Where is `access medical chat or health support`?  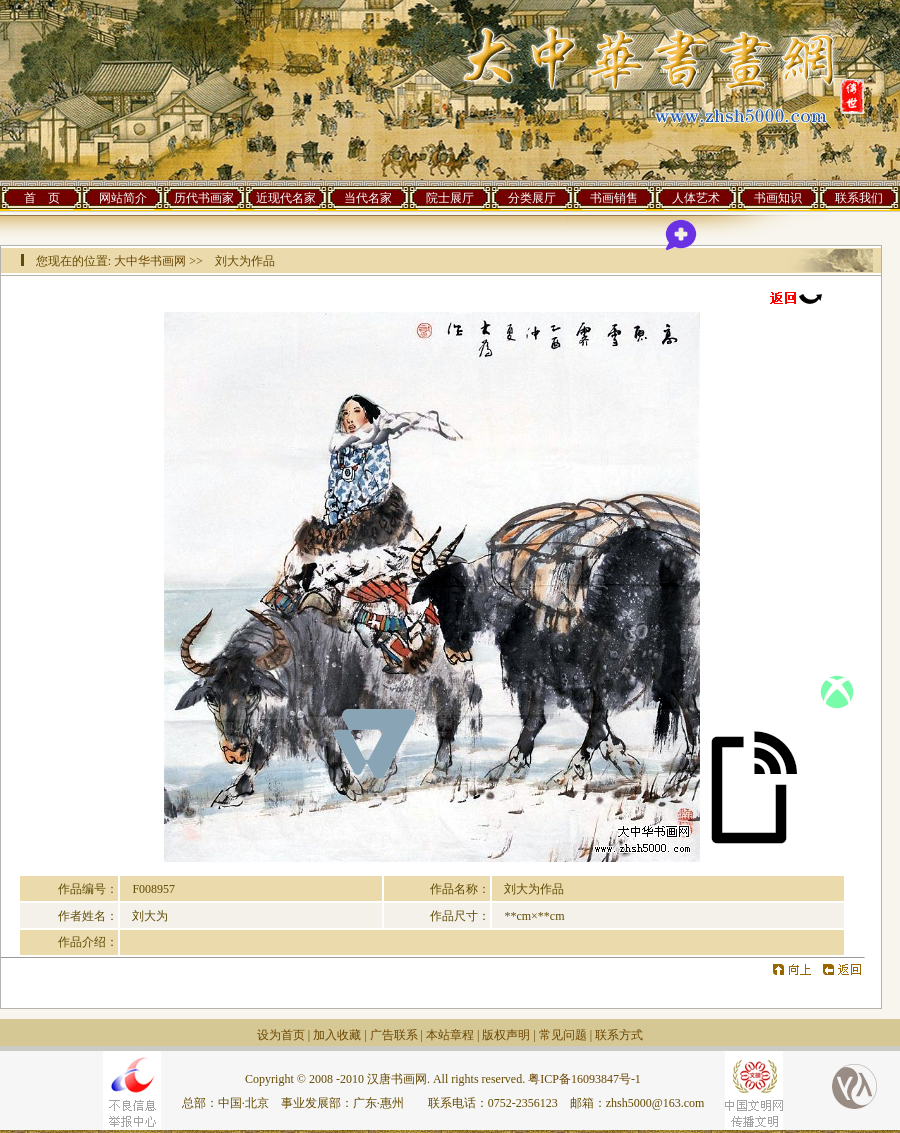 access medical chat or health support is located at coordinates (681, 235).